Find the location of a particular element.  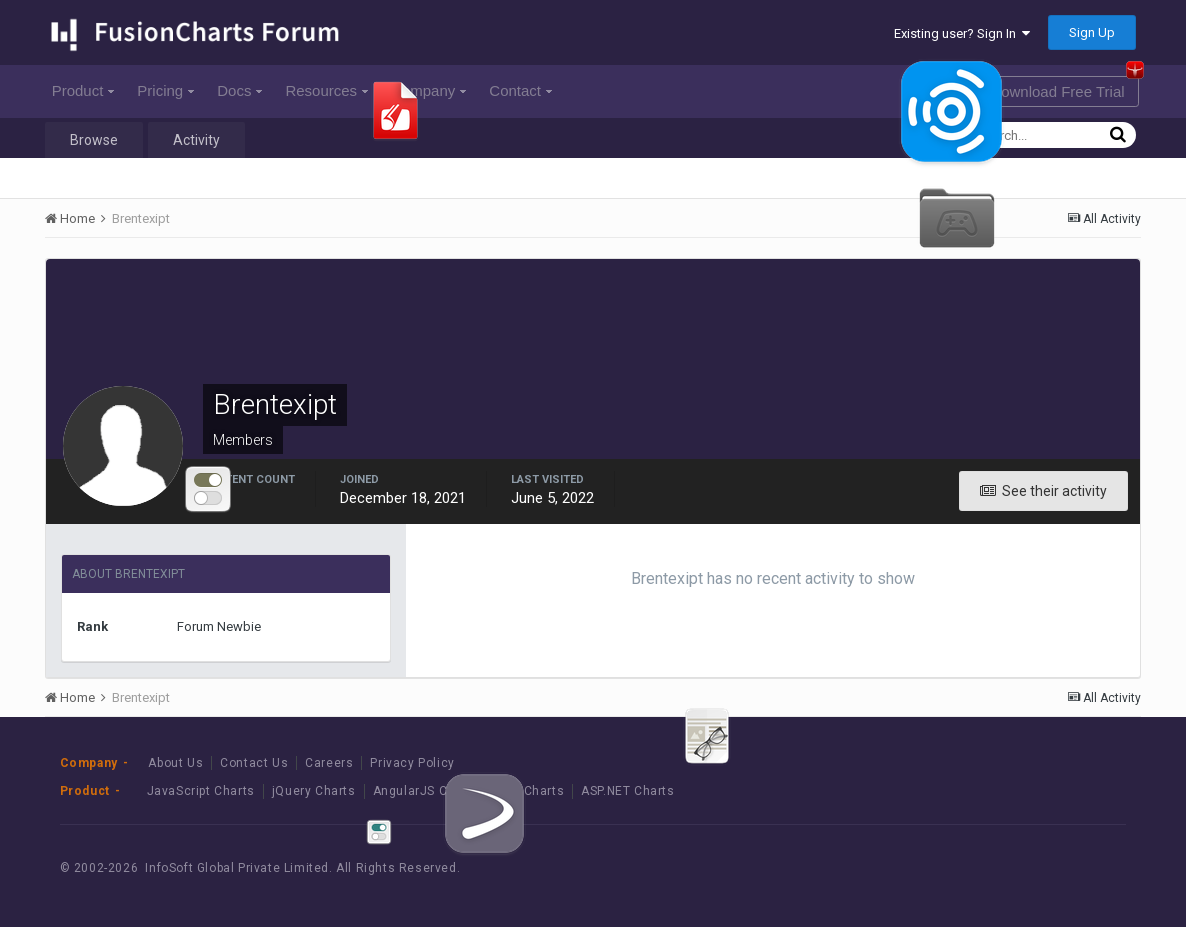

open gnome tweaks settings is located at coordinates (379, 832).